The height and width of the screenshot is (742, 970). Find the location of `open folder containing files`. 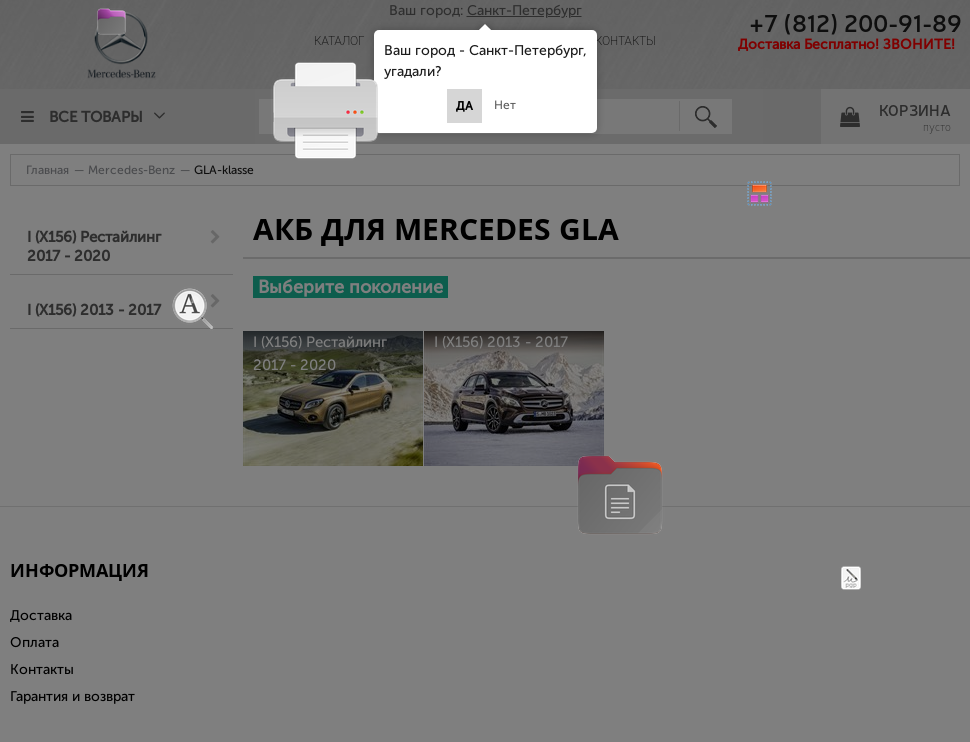

open folder containing files is located at coordinates (111, 21).